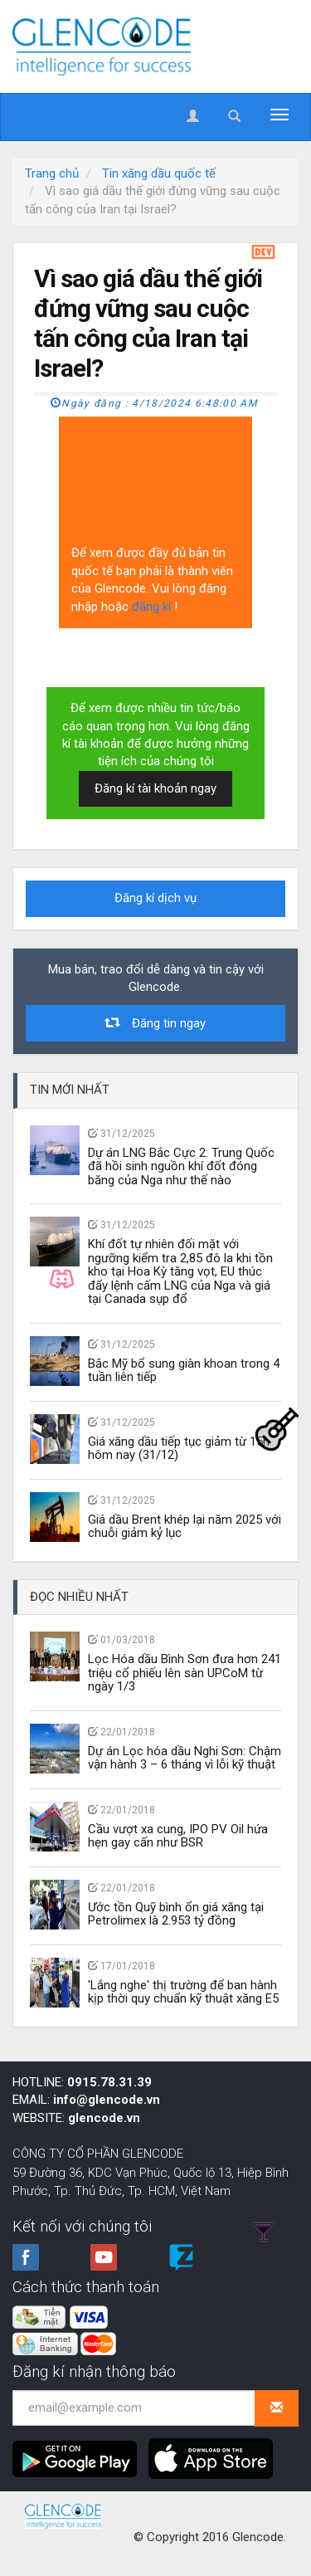 Image resolution: width=311 pixels, height=2576 pixels. I want to click on link to dev.to profile or account, so click(263, 251).